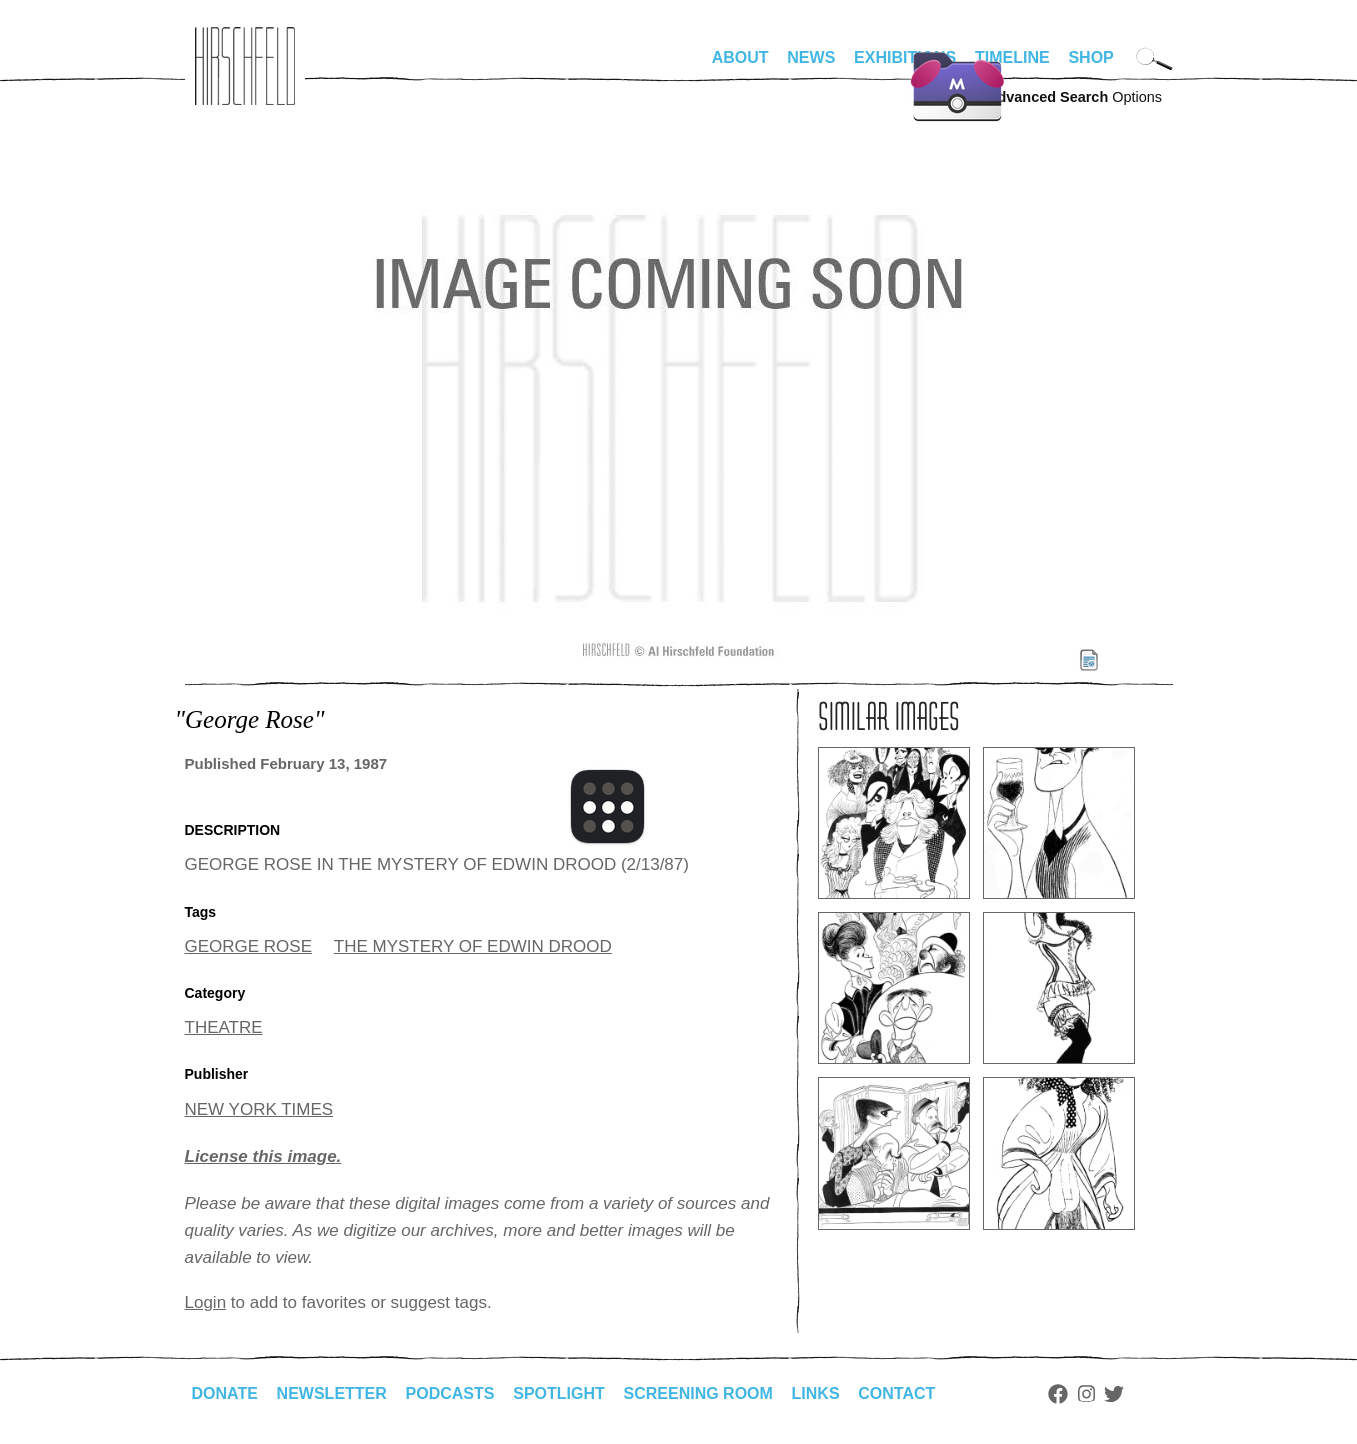  What do you see at coordinates (1089, 660) in the screenshot?
I see `libreoffice web document file type` at bounding box center [1089, 660].